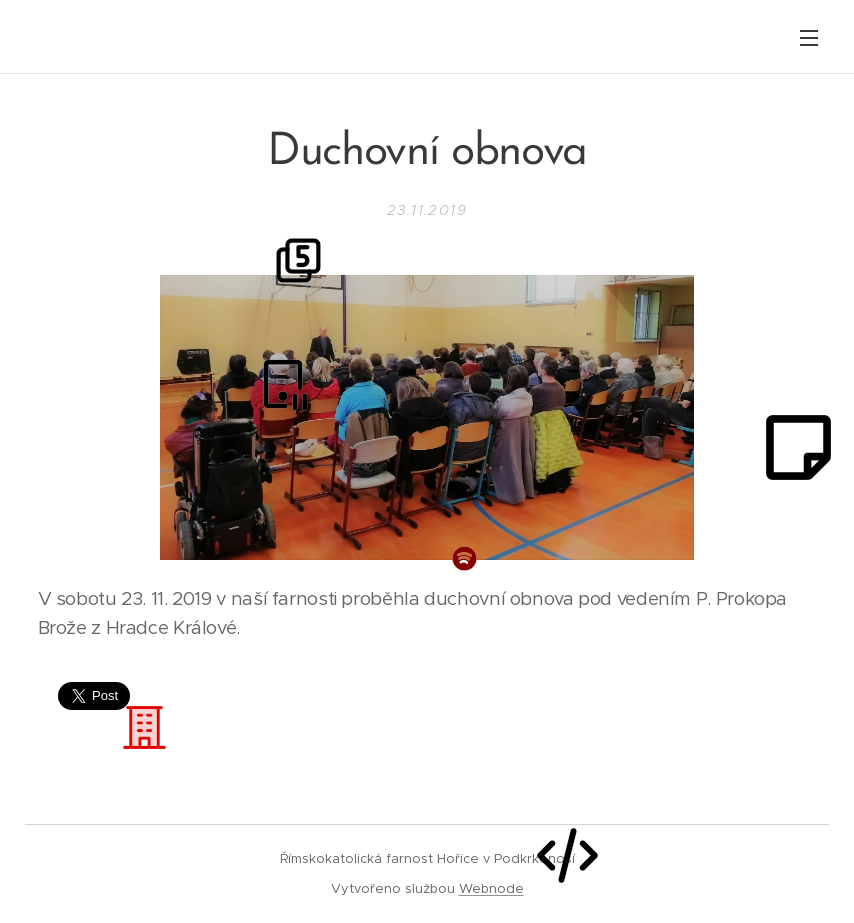  Describe the element at coordinates (283, 384) in the screenshot. I see `pause media playback on tablet device` at that location.